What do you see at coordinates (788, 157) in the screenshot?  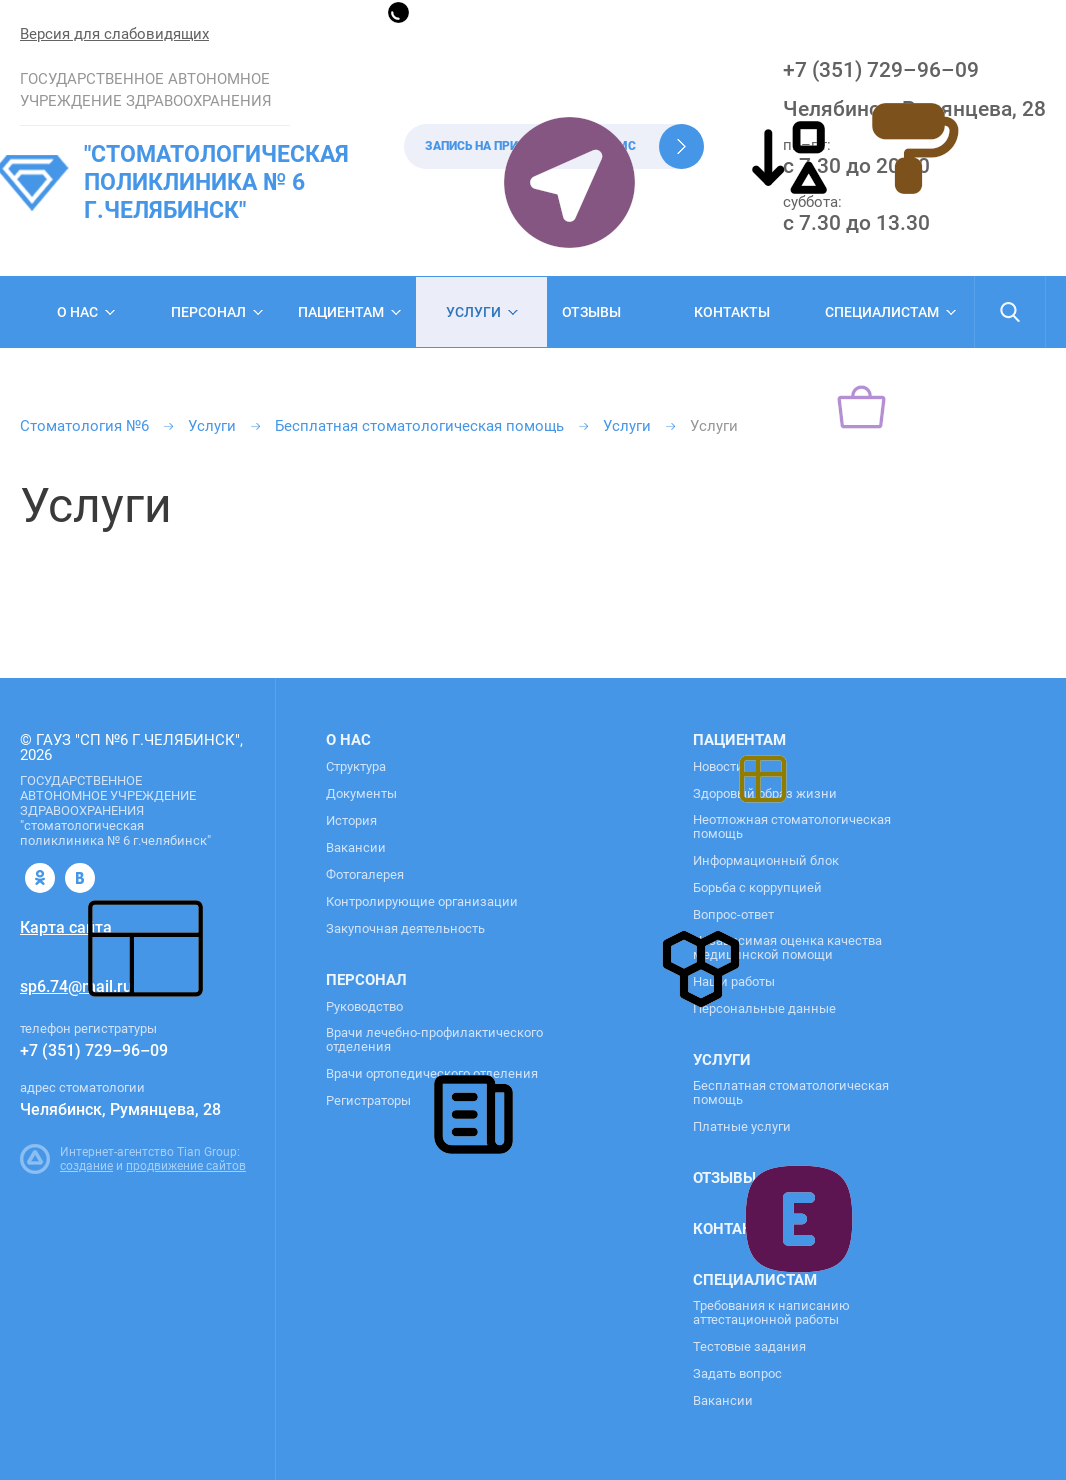 I see `sort items in ascending order` at bounding box center [788, 157].